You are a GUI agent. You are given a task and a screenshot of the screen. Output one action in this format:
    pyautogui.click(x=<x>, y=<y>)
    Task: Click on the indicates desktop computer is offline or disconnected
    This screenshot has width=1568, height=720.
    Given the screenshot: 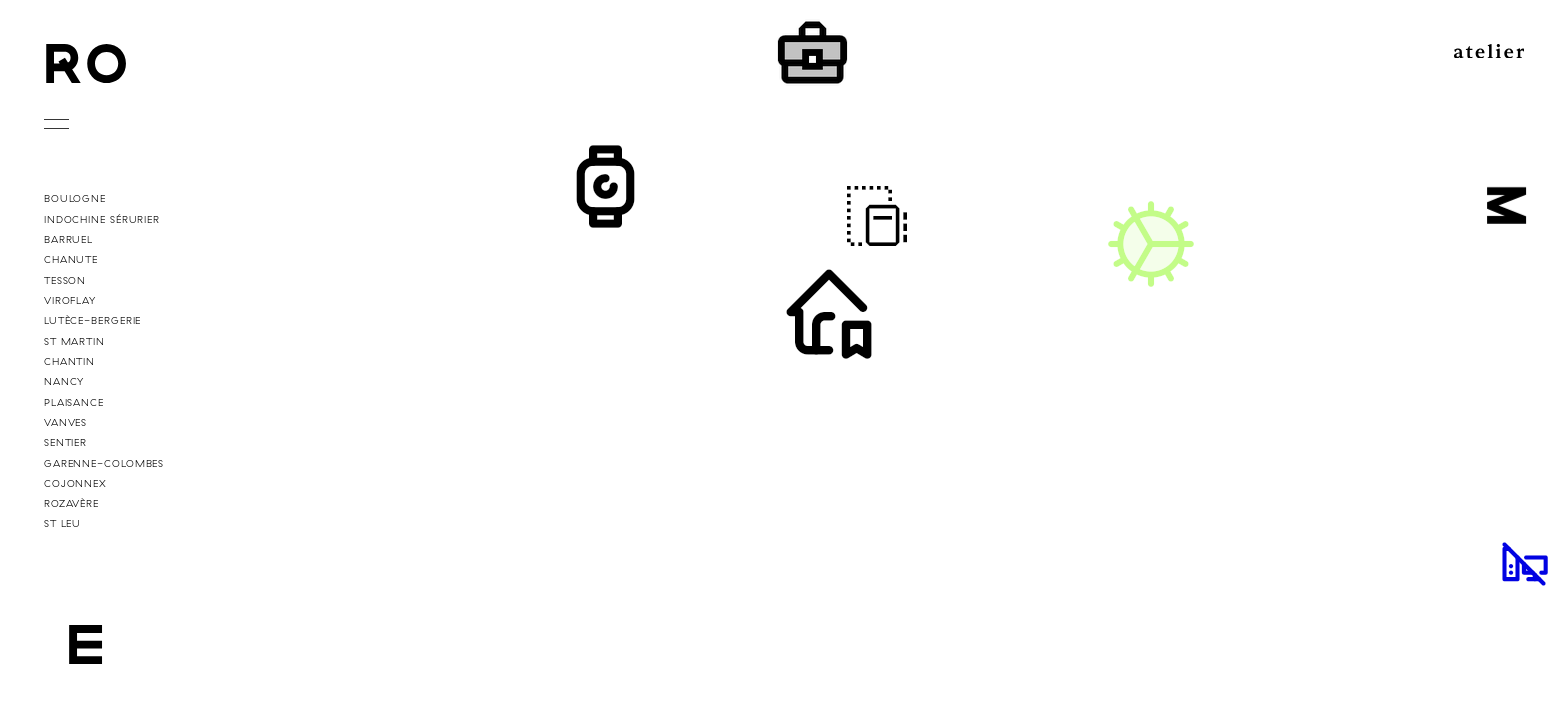 What is the action you would take?
    pyautogui.click(x=1524, y=564)
    